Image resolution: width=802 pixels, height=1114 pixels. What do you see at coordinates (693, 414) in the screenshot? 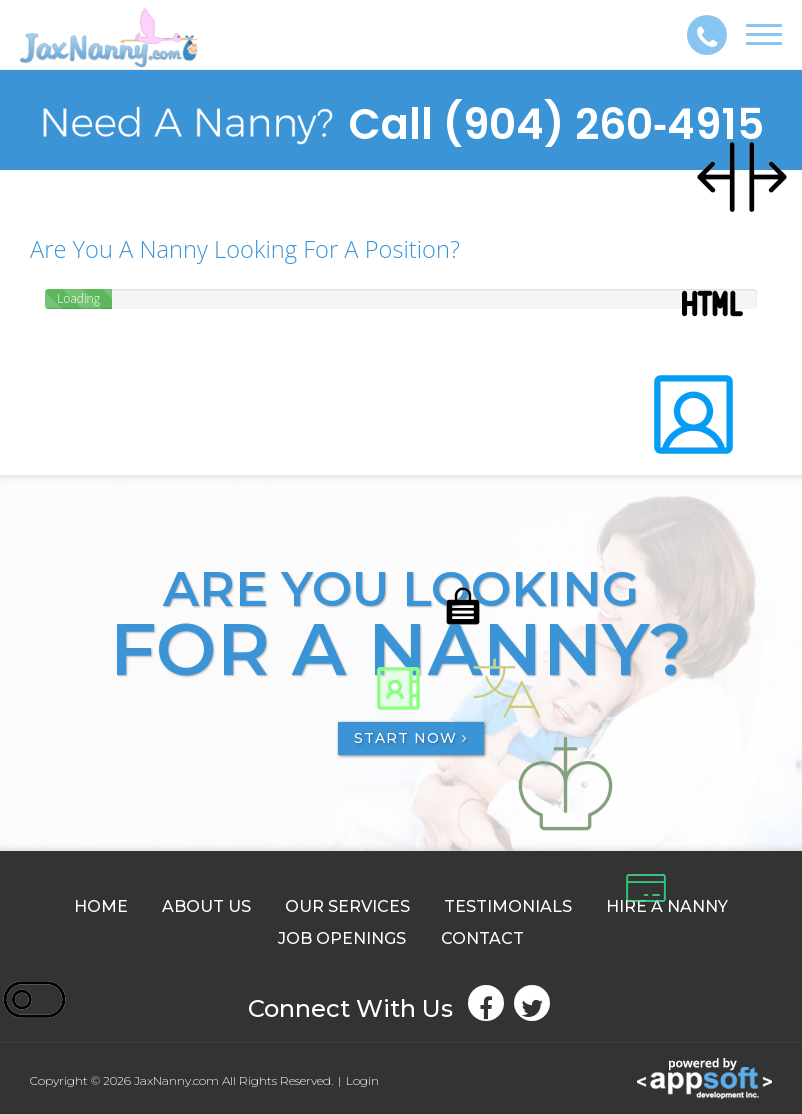
I see `view user profile` at bounding box center [693, 414].